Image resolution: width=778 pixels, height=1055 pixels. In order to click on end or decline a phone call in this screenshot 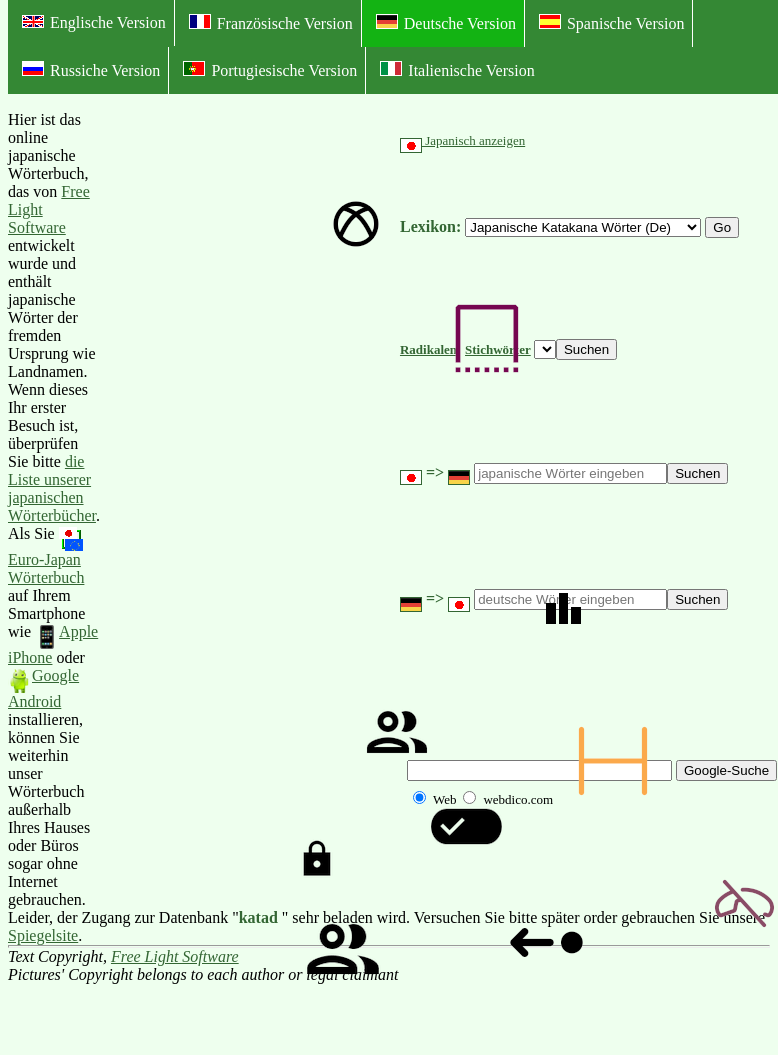, I will do `click(744, 903)`.